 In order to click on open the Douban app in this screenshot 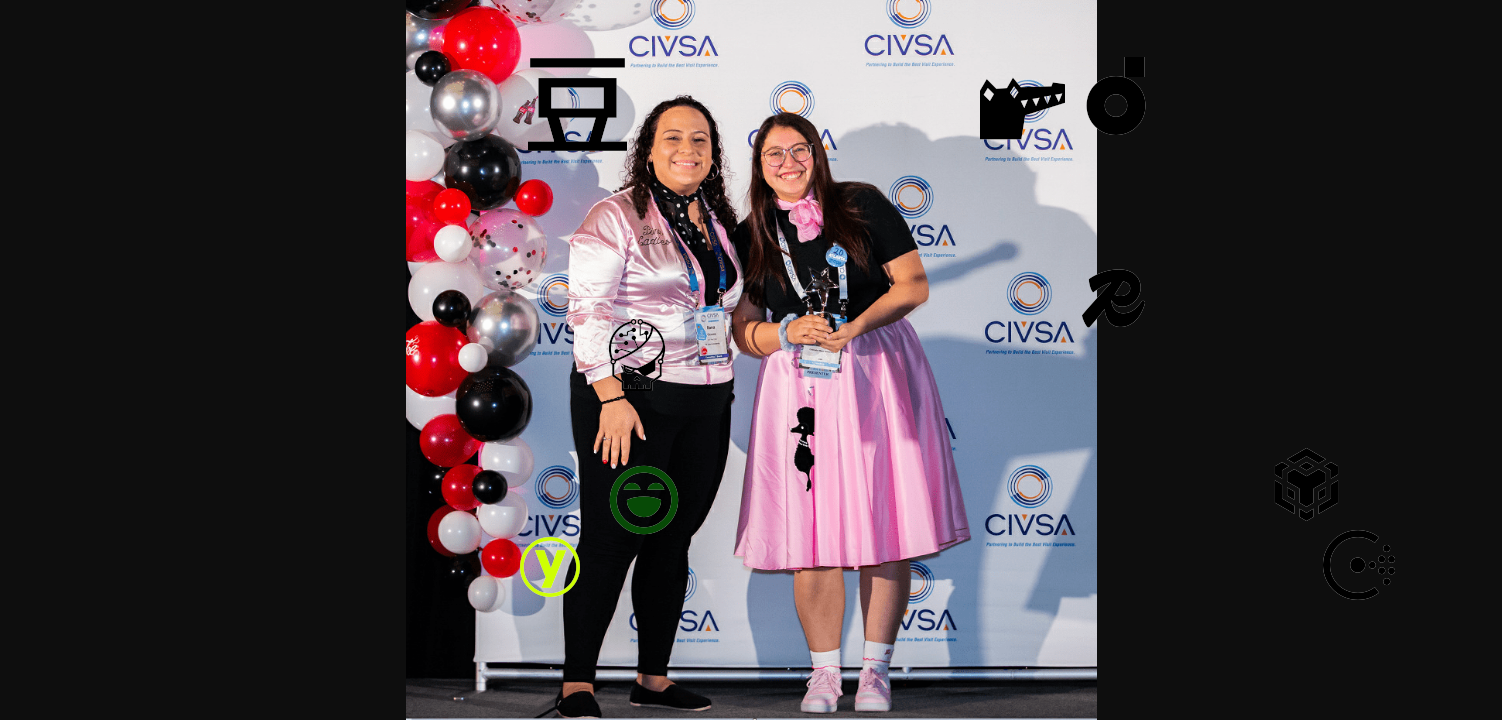, I will do `click(577, 104)`.